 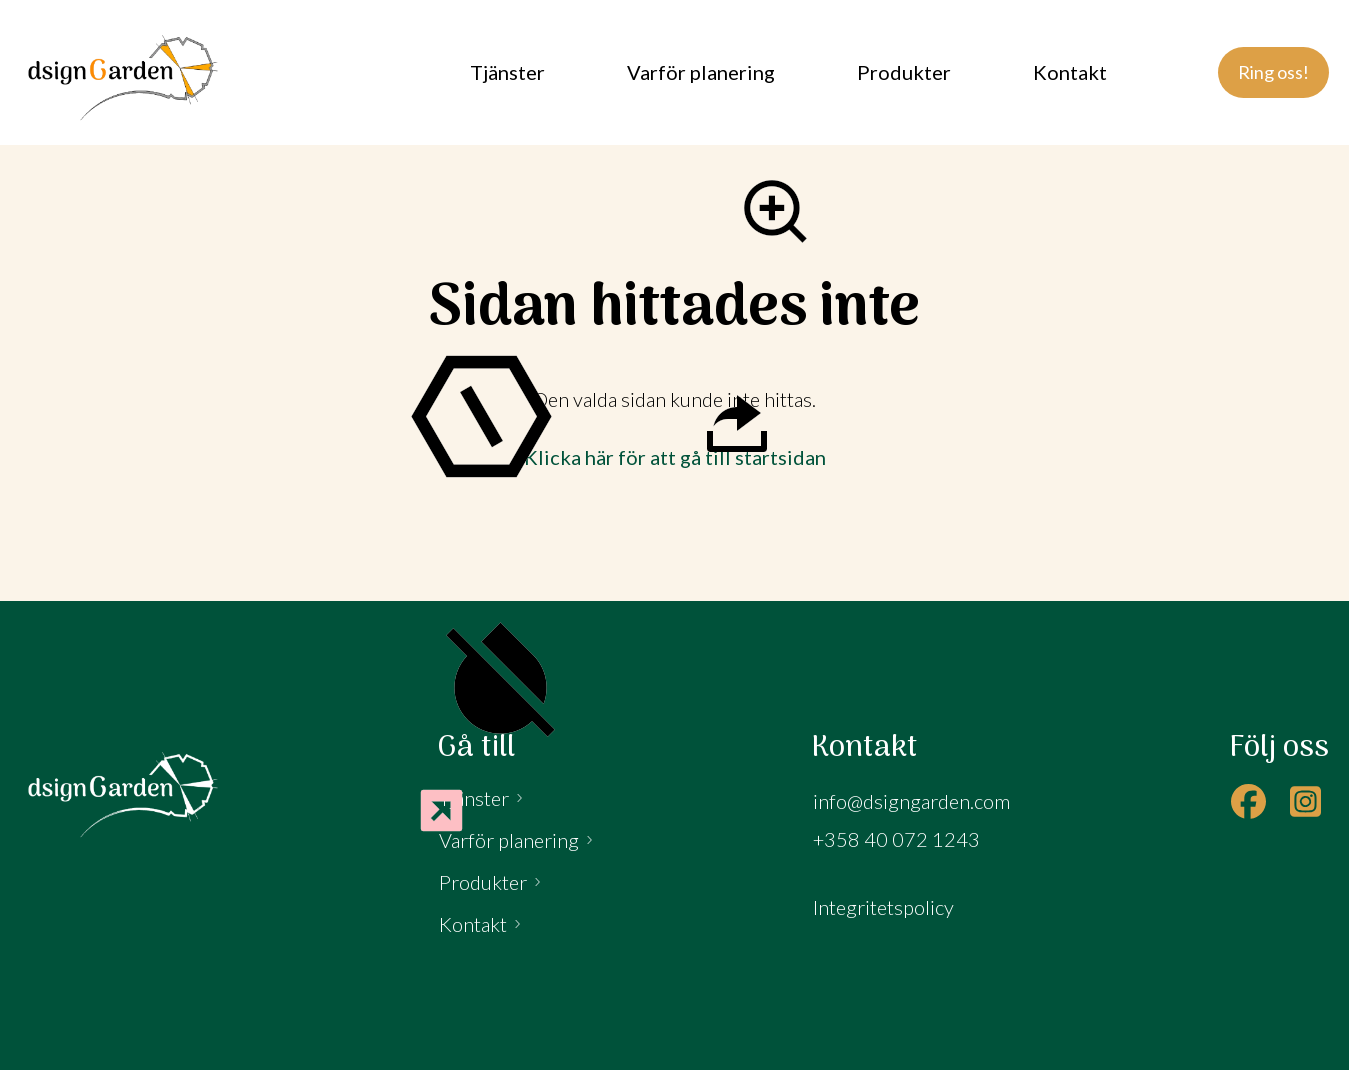 What do you see at coordinates (737, 425) in the screenshot?
I see `share content to another app or person` at bounding box center [737, 425].